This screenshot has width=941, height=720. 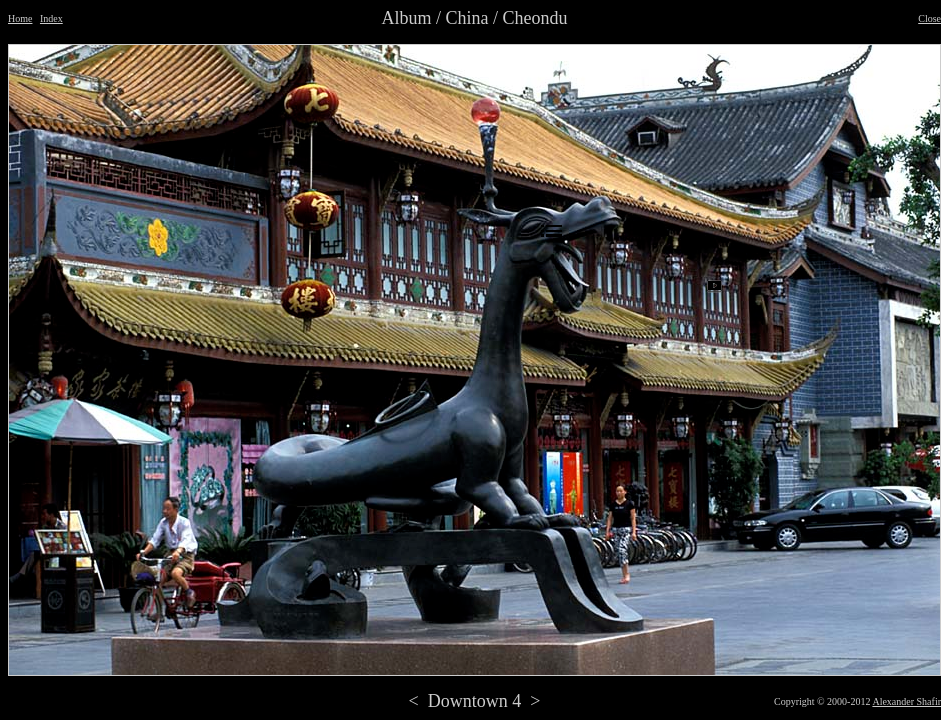 What do you see at coordinates (552, 231) in the screenshot?
I see `view items in list format` at bounding box center [552, 231].